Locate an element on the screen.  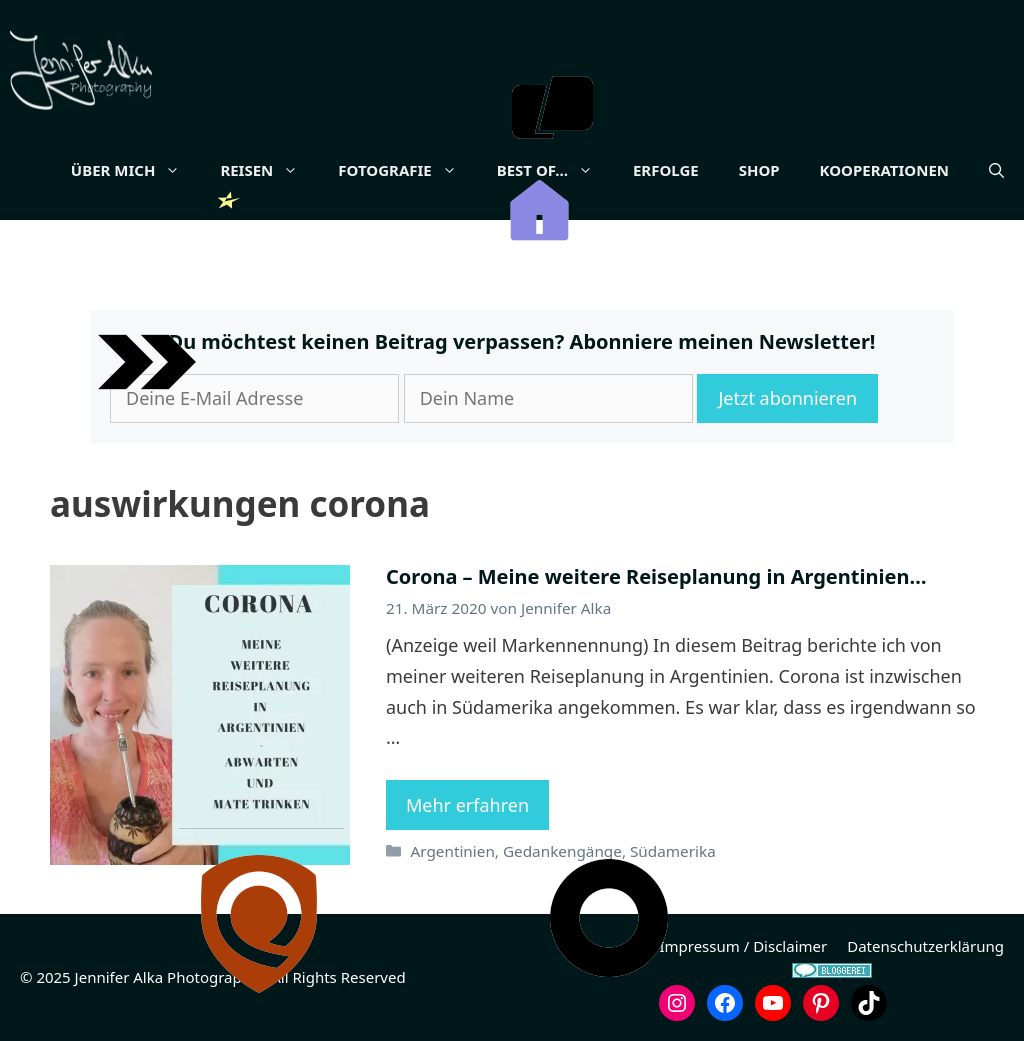
navigate to the home screen is located at coordinates (539, 211).